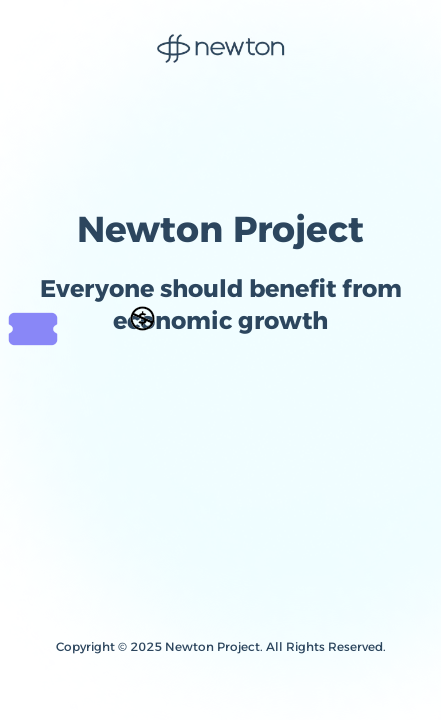 This screenshot has width=441, height=720. I want to click on indicates non-commercial license restrictions, so click(142, 318).